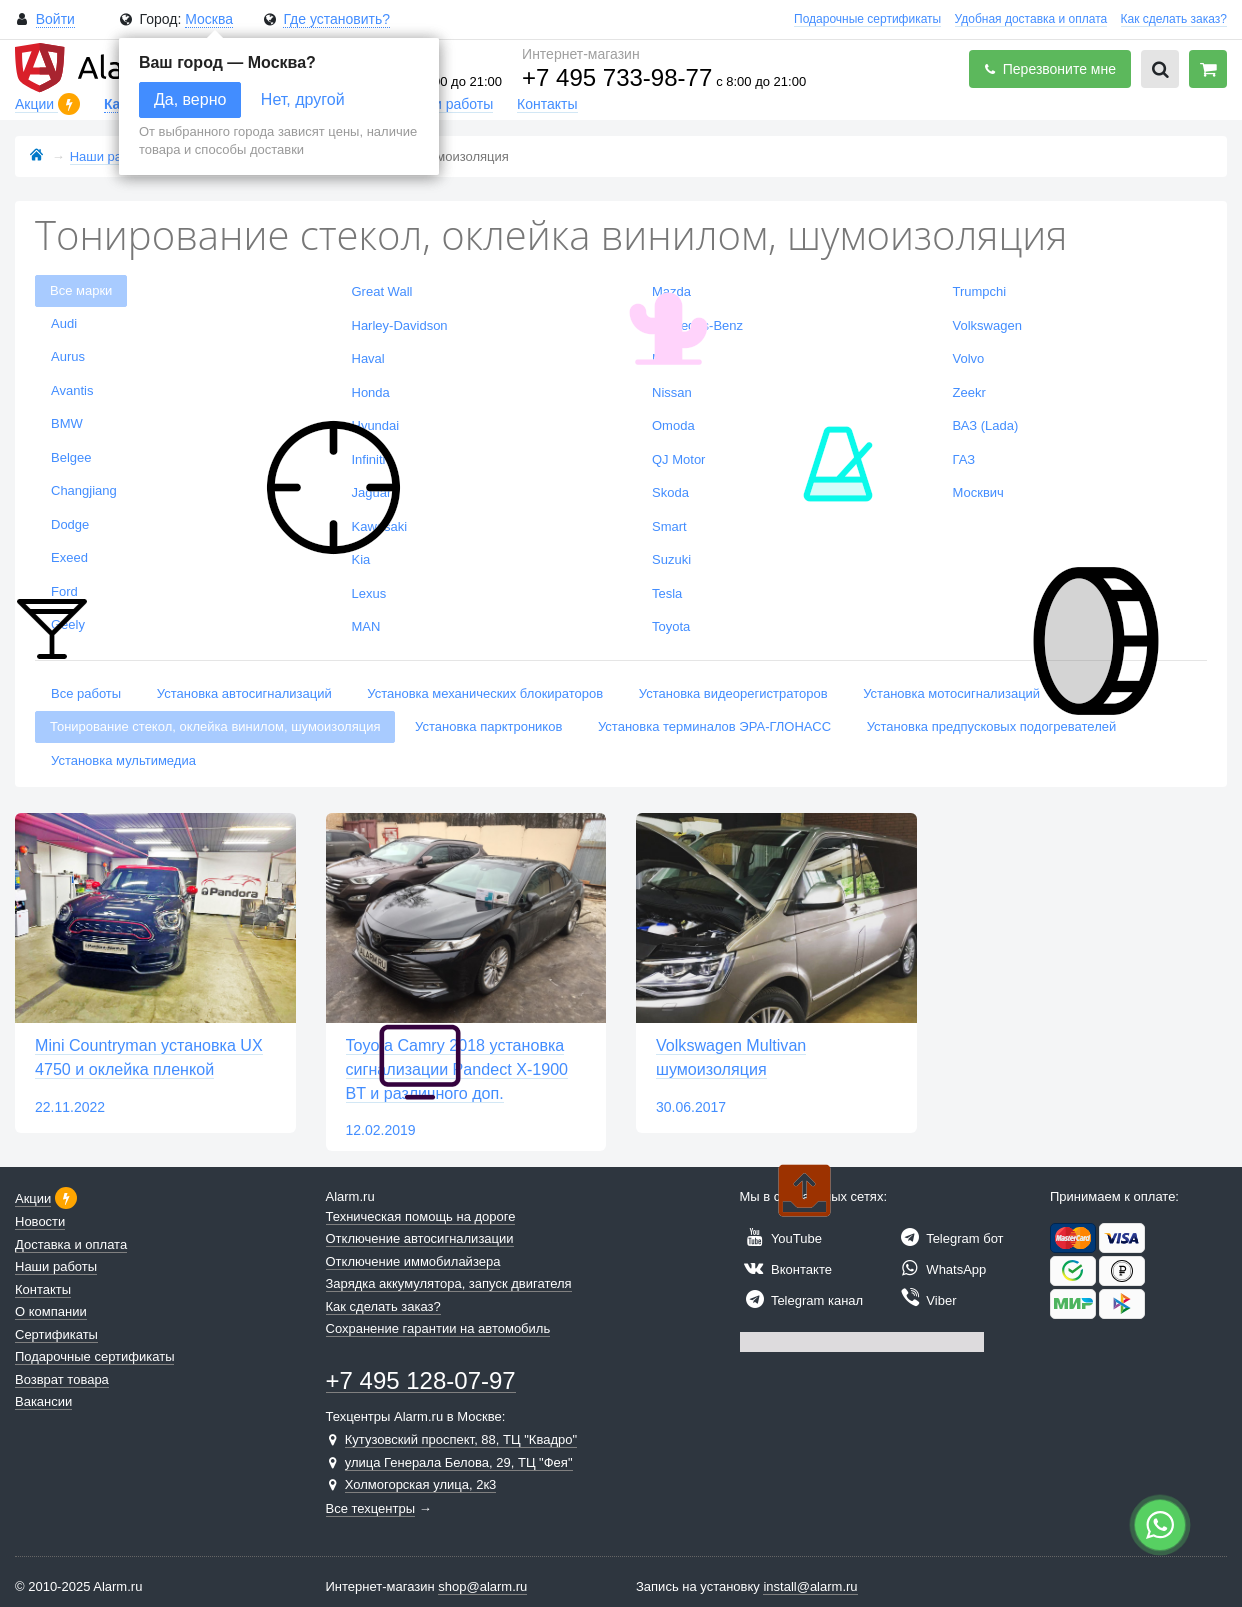  Describe the element at coordinates (333, 487) in the screenshot. I see `center map on current location` at that location.